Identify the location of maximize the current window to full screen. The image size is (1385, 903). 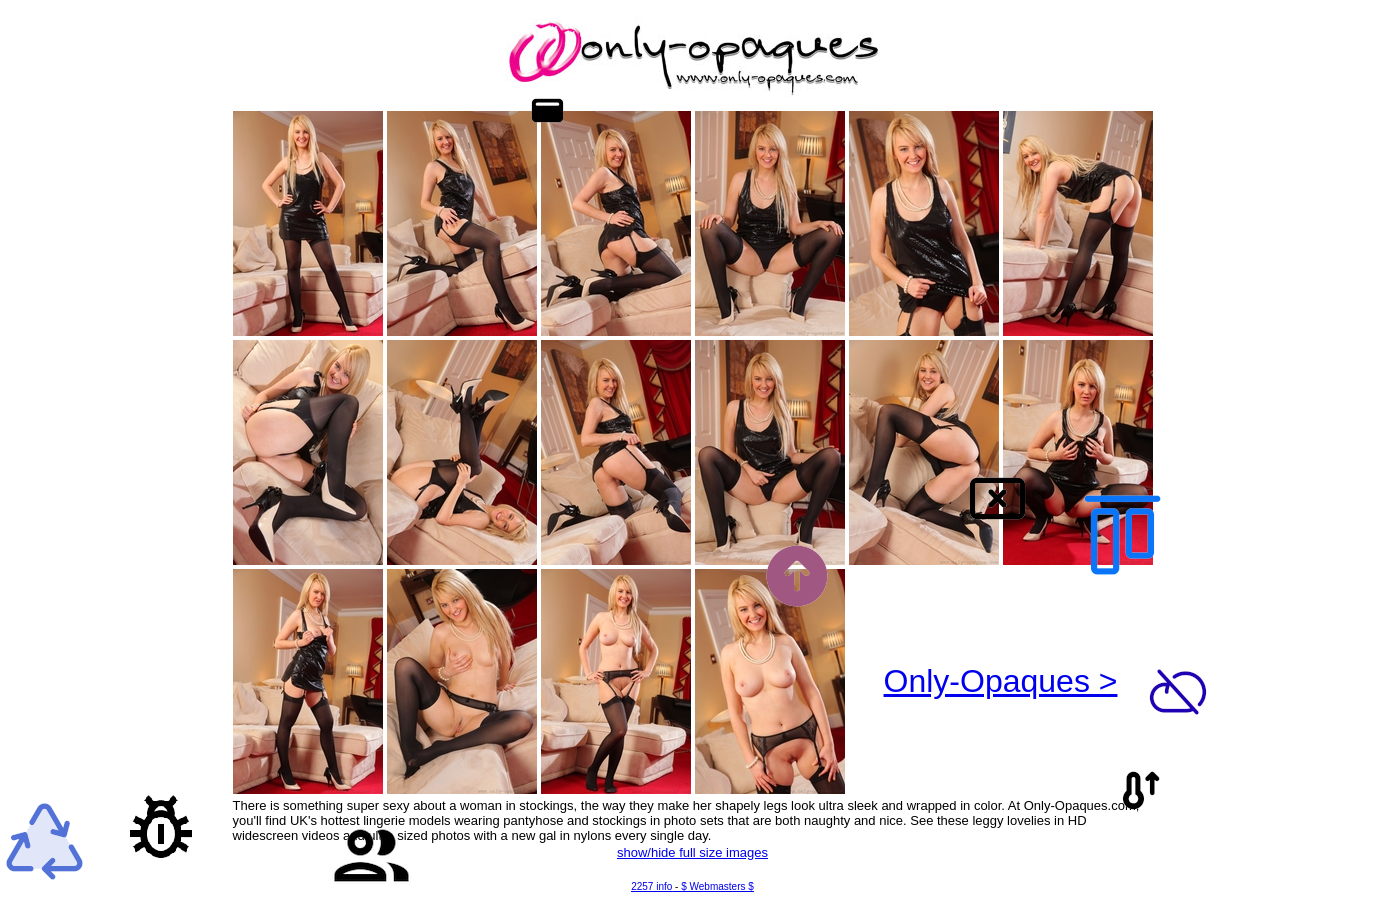
(547, 110).